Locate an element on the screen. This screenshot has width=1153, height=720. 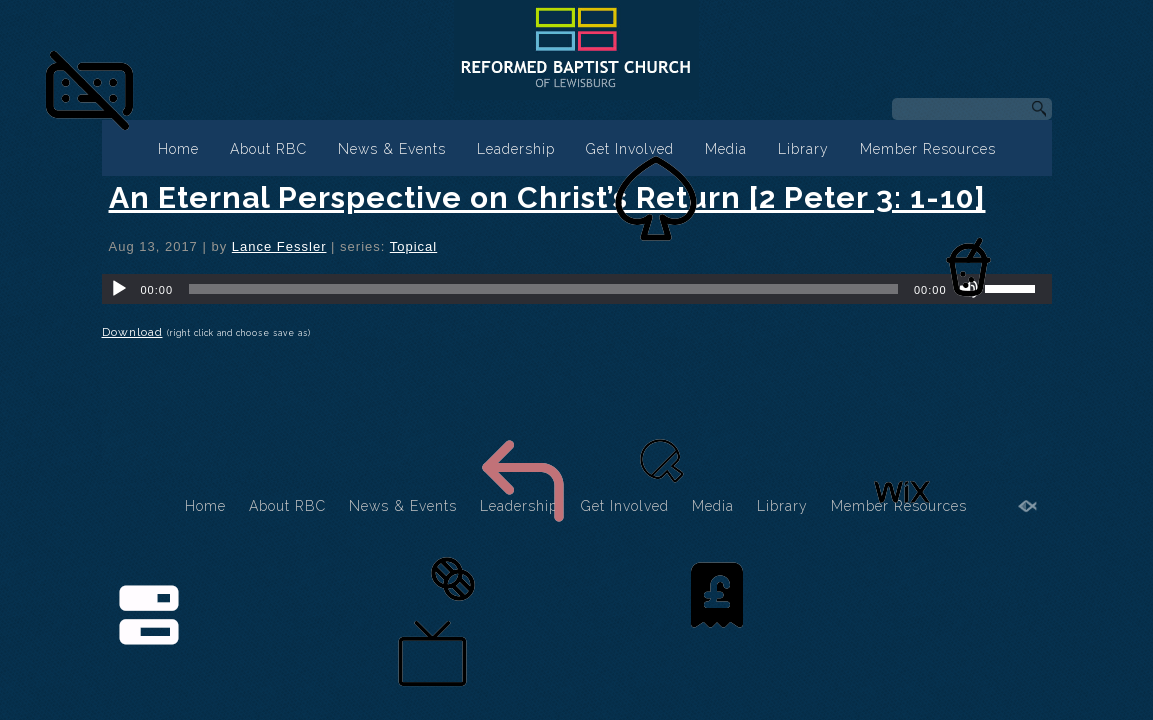
order bubble tea or boba drinks is located at coordinates (968, 268).